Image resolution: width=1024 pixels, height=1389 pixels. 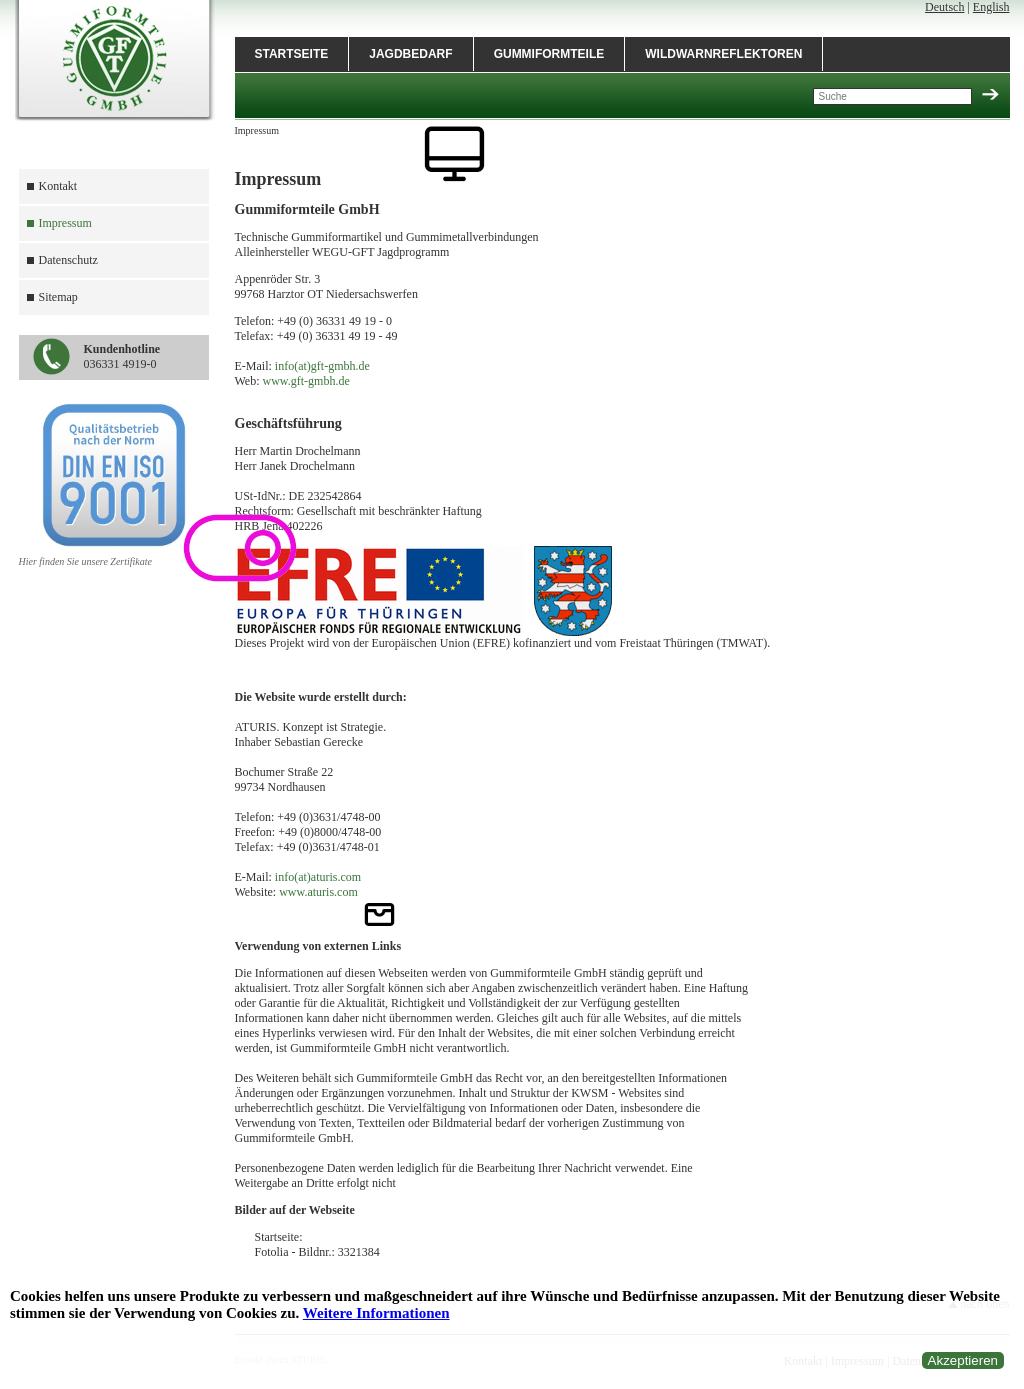 I want to click on toggle a setting on, so click(x=240, y=548).